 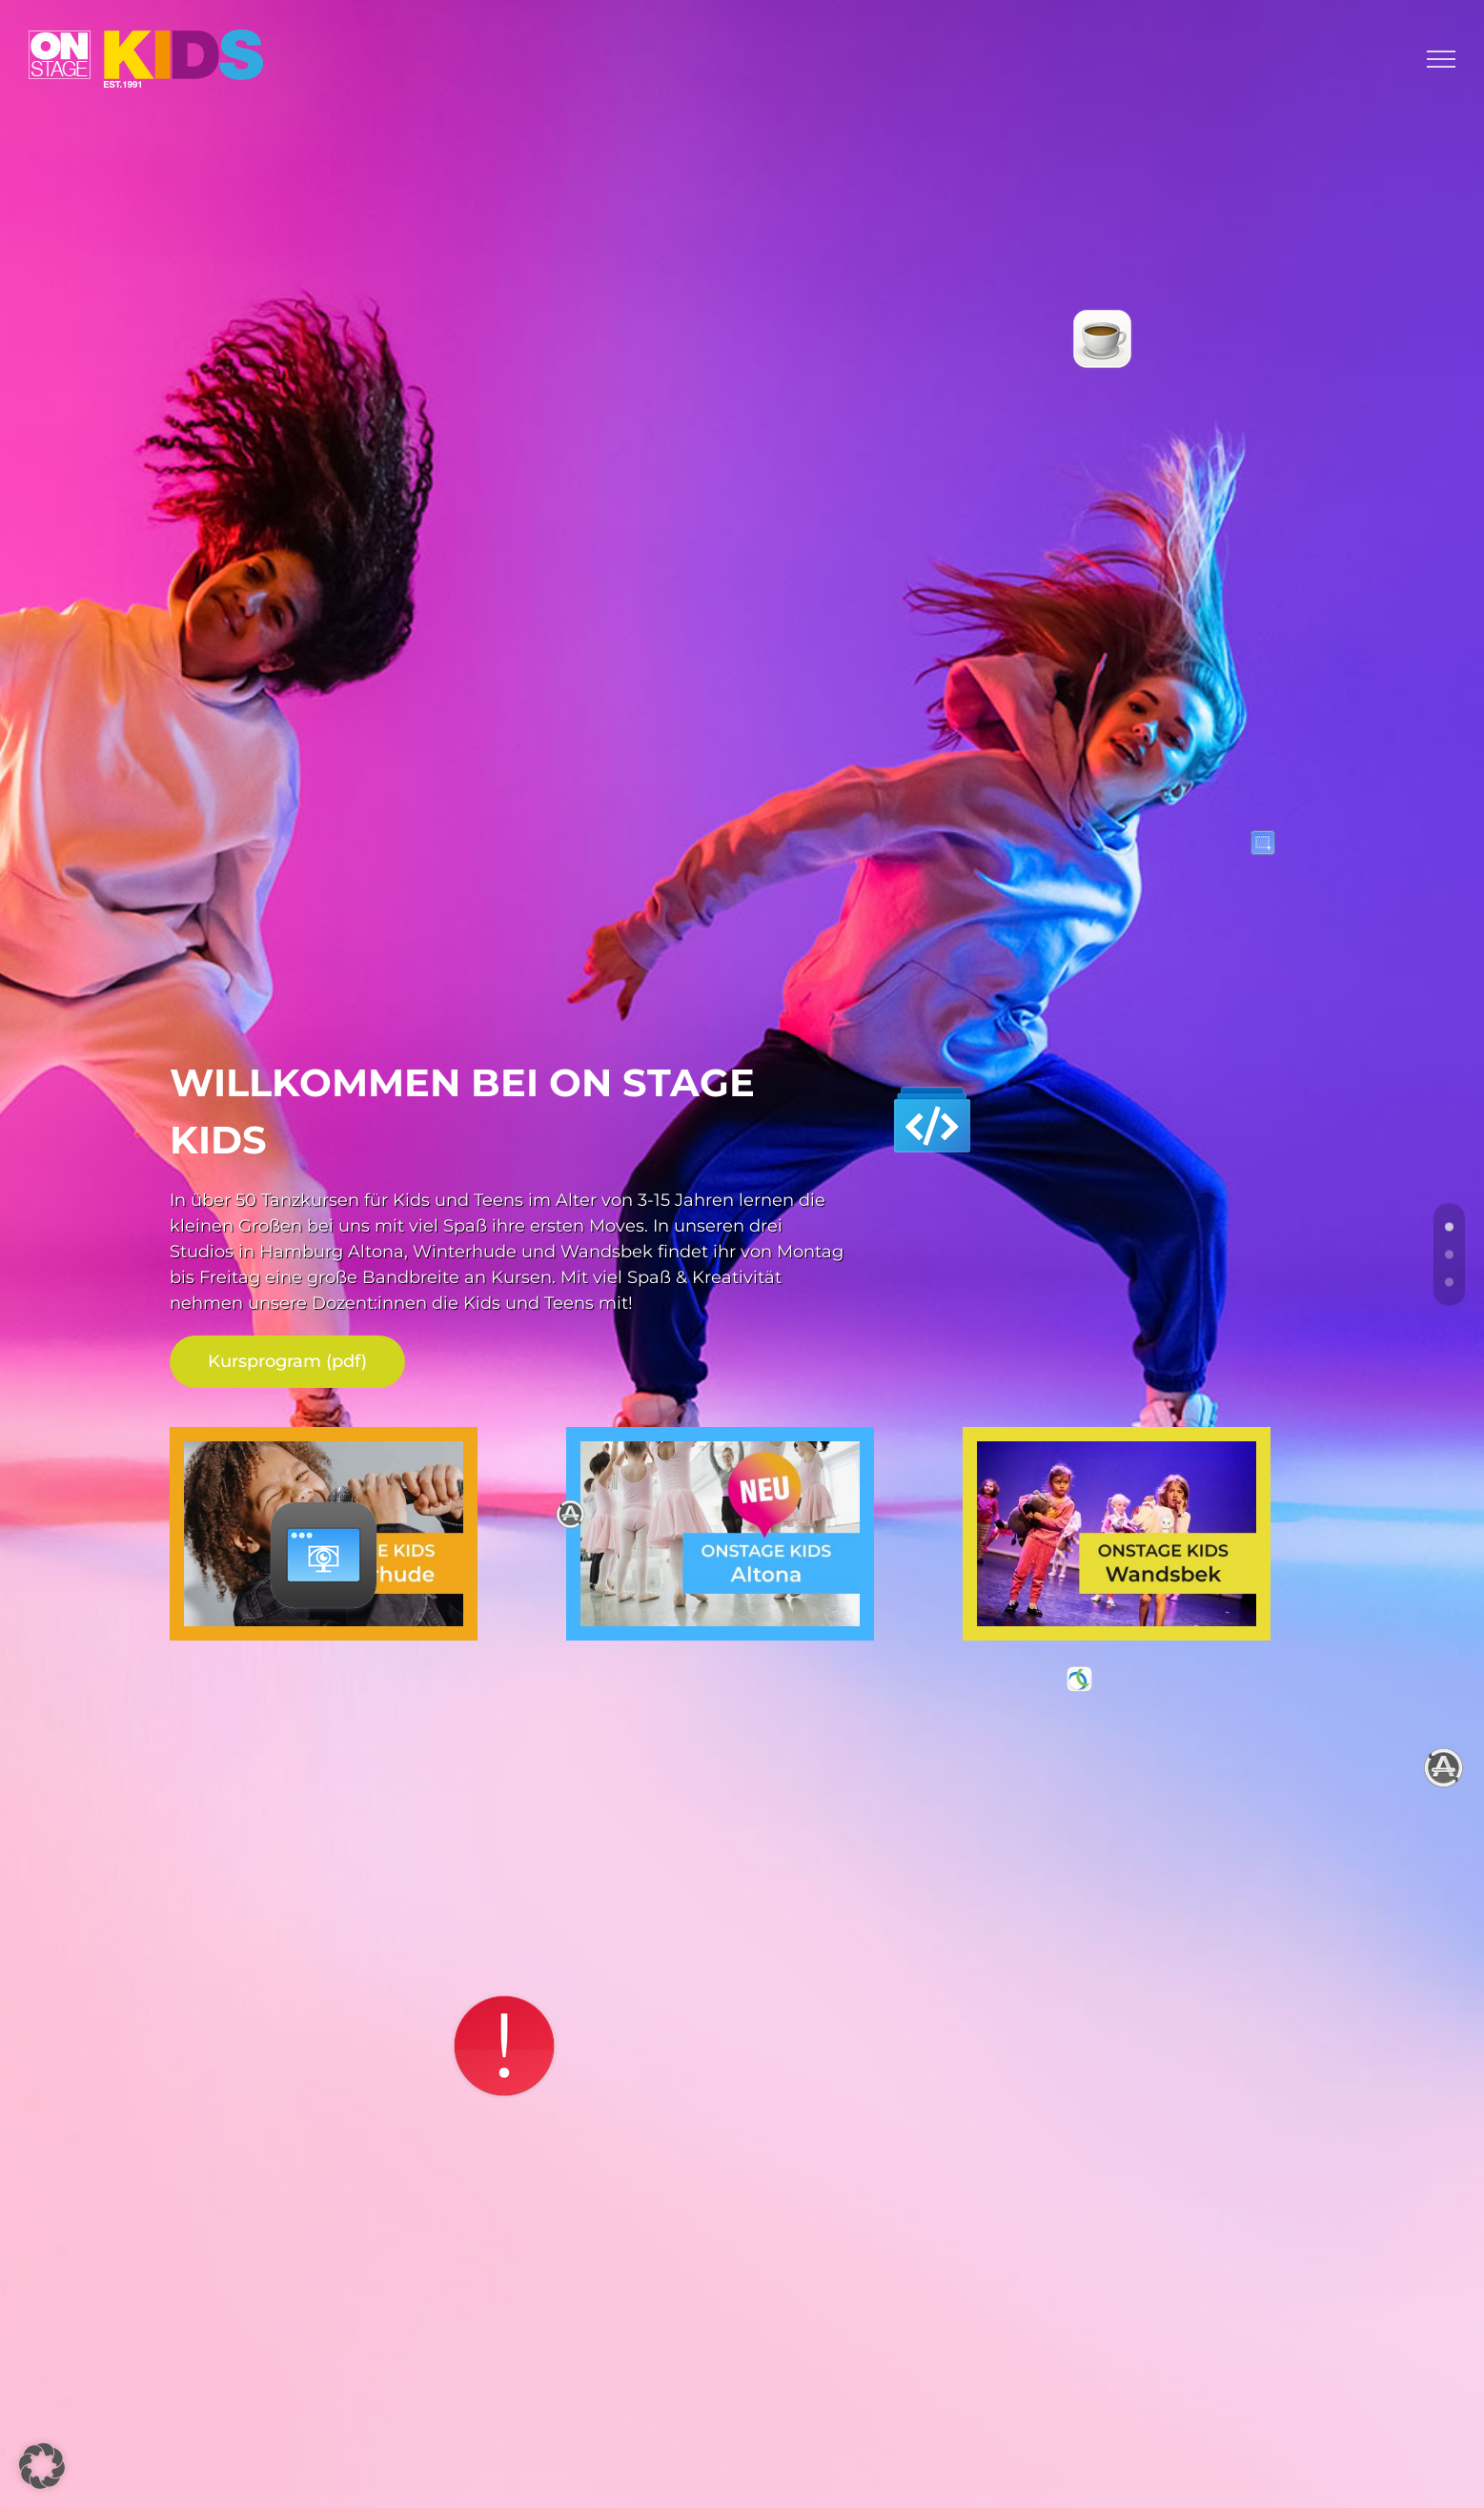 I want to click on open remote desktop or screen sharing preferences, so click(x=323, y=1555).